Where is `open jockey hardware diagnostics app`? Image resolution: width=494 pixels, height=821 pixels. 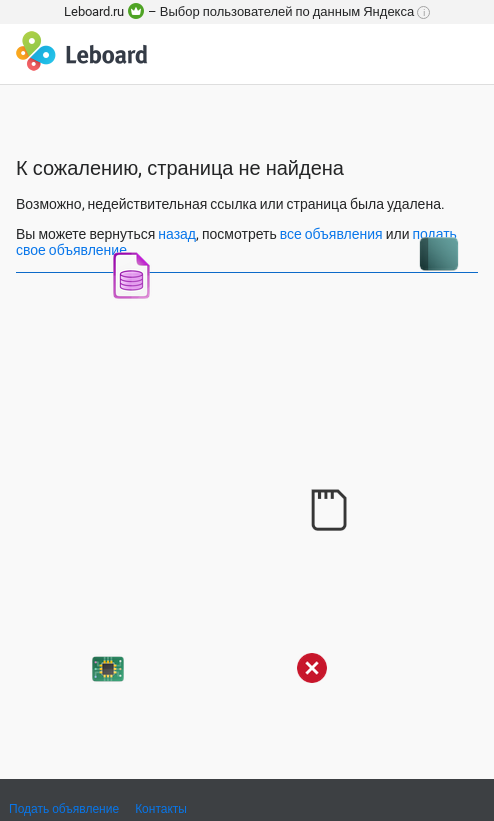
open jockey hardware diagnostics app is located at coordinates (108, 669).